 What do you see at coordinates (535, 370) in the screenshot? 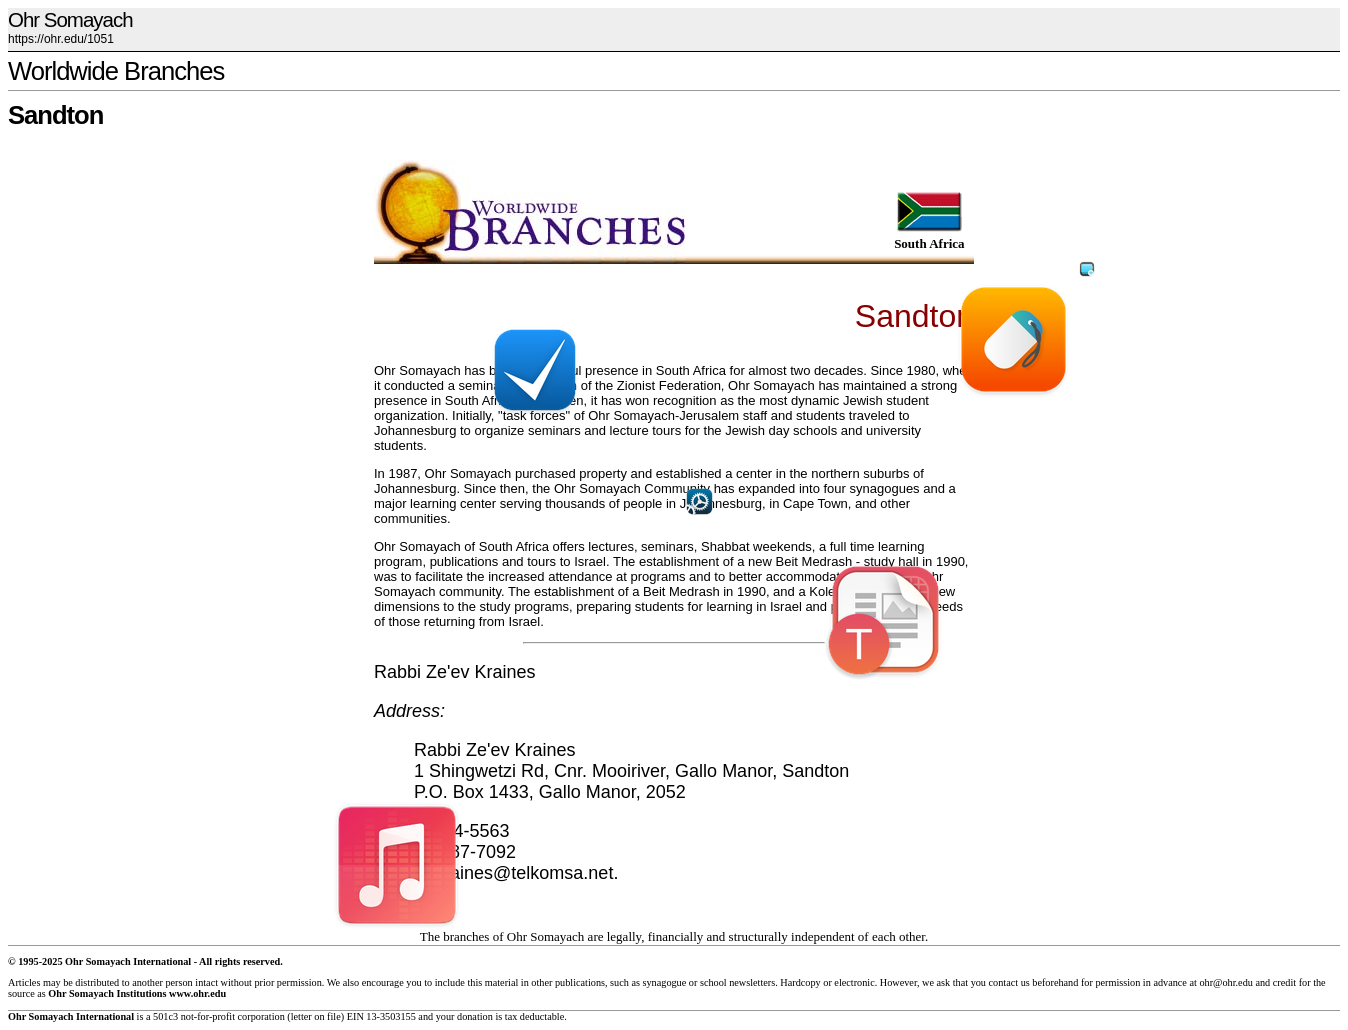
I see `open Super Productivity app` at bounding box center [535, 370].